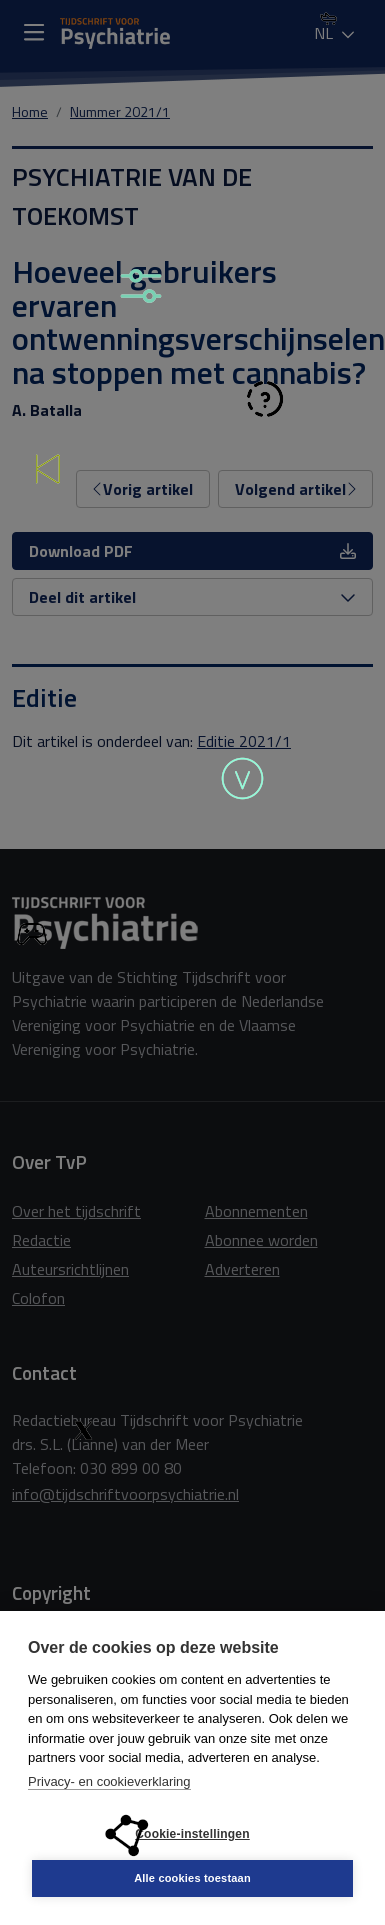  What do you see at coordinates (32, 934) in the screenshot?
I see `access games or gaming section` at bounding box center [32, 934].